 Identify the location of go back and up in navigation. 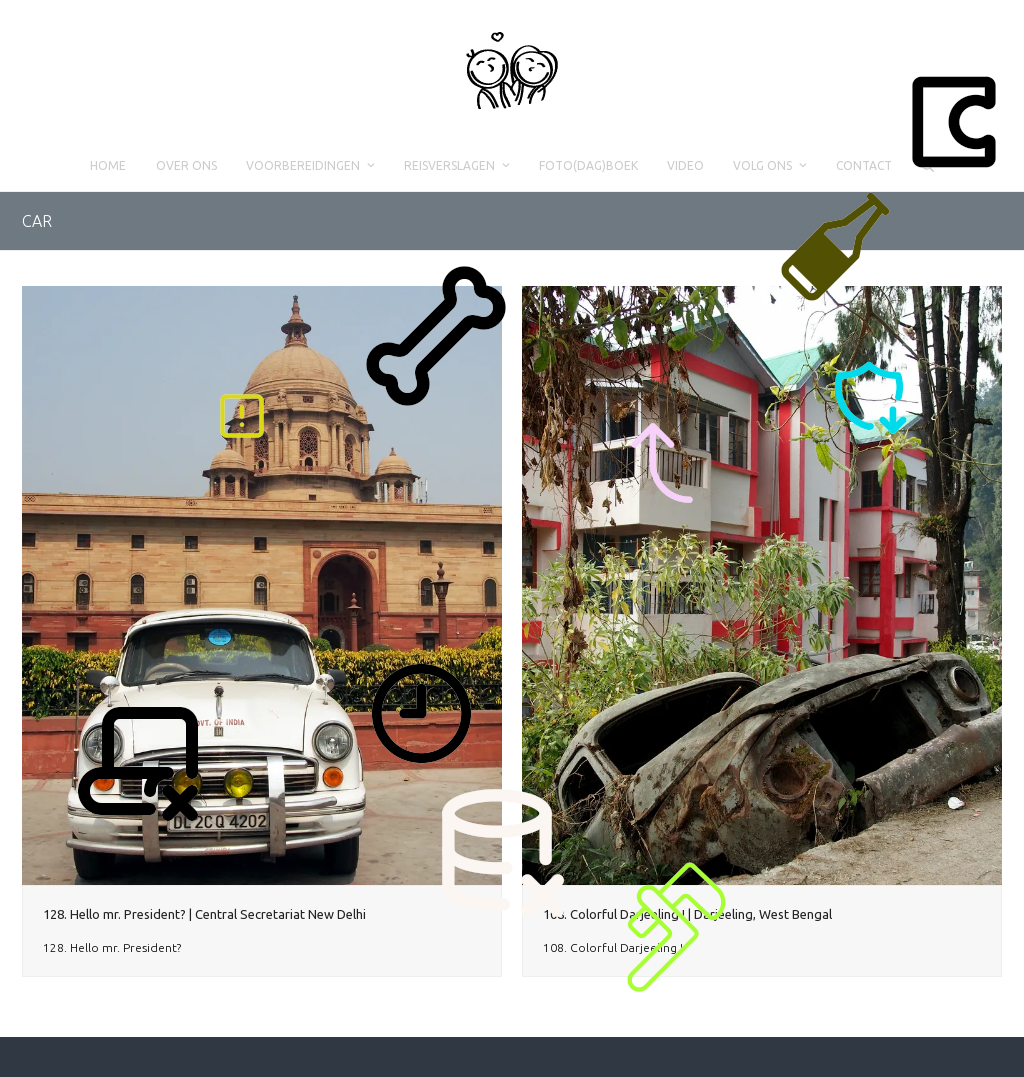
(662, 463).